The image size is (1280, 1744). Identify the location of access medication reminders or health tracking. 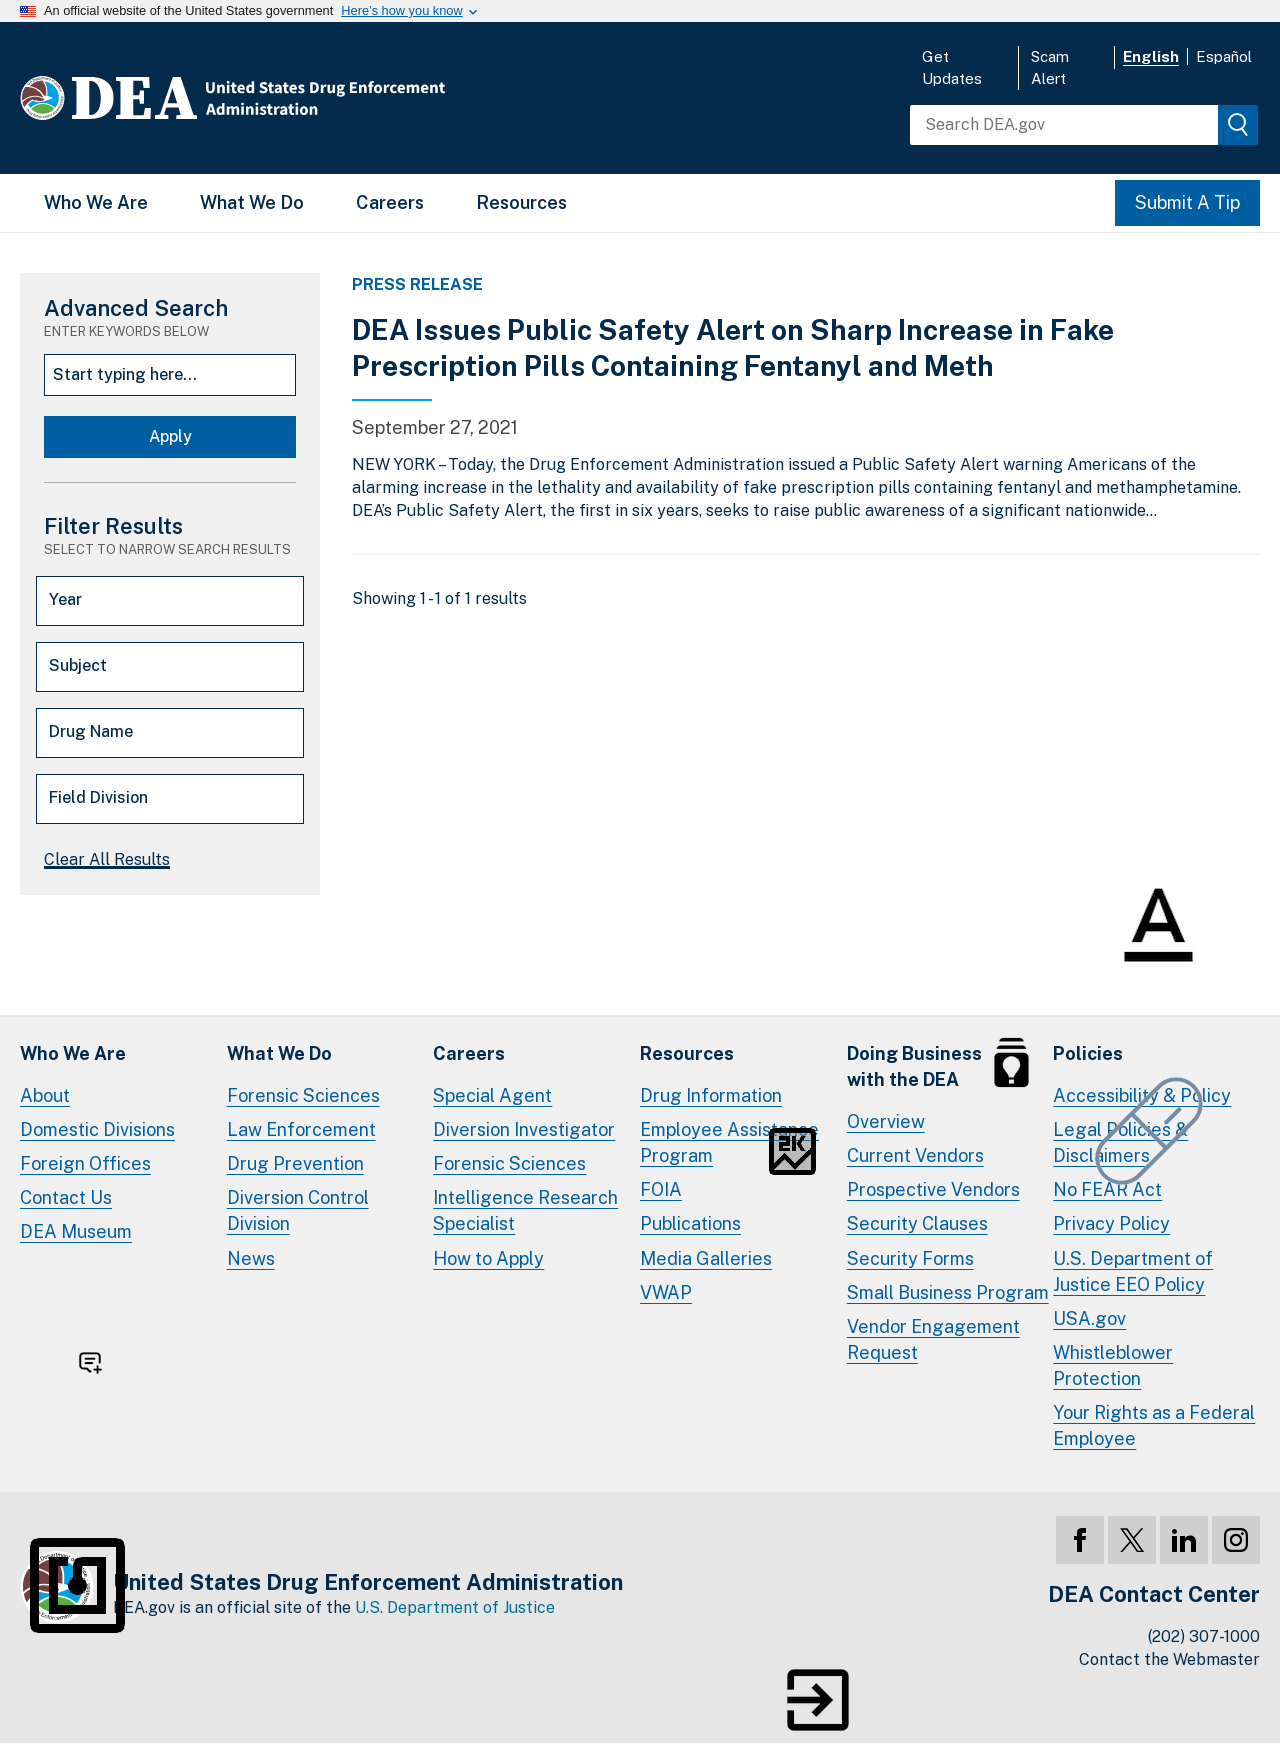
(1149, 1131).